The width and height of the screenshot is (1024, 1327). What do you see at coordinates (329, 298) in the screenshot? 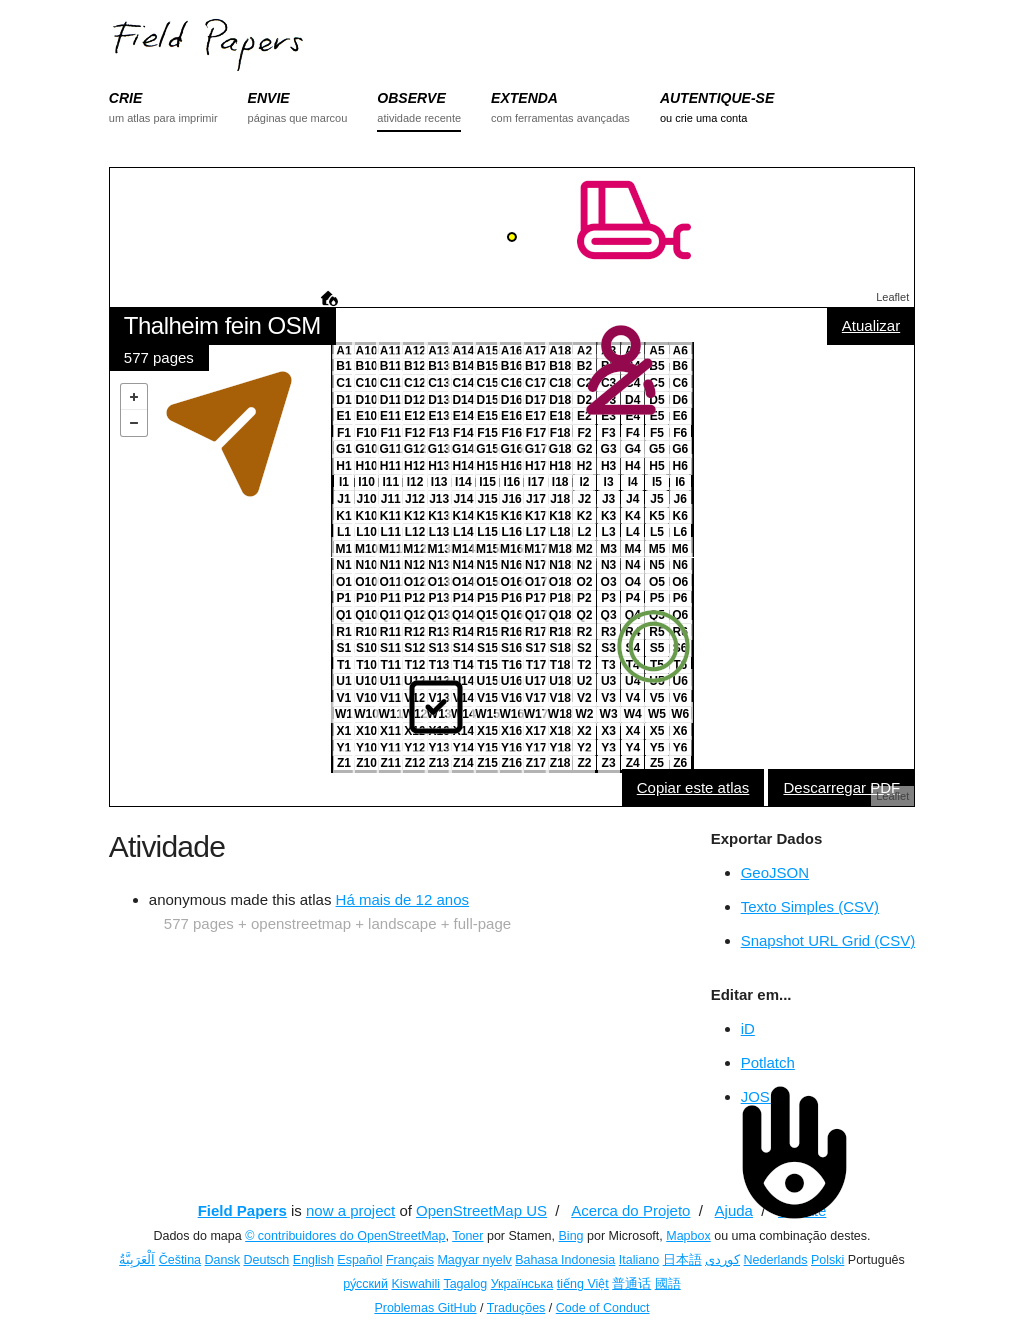
I see `report a fire emergency at a residence` at bounding box center [329, 298].